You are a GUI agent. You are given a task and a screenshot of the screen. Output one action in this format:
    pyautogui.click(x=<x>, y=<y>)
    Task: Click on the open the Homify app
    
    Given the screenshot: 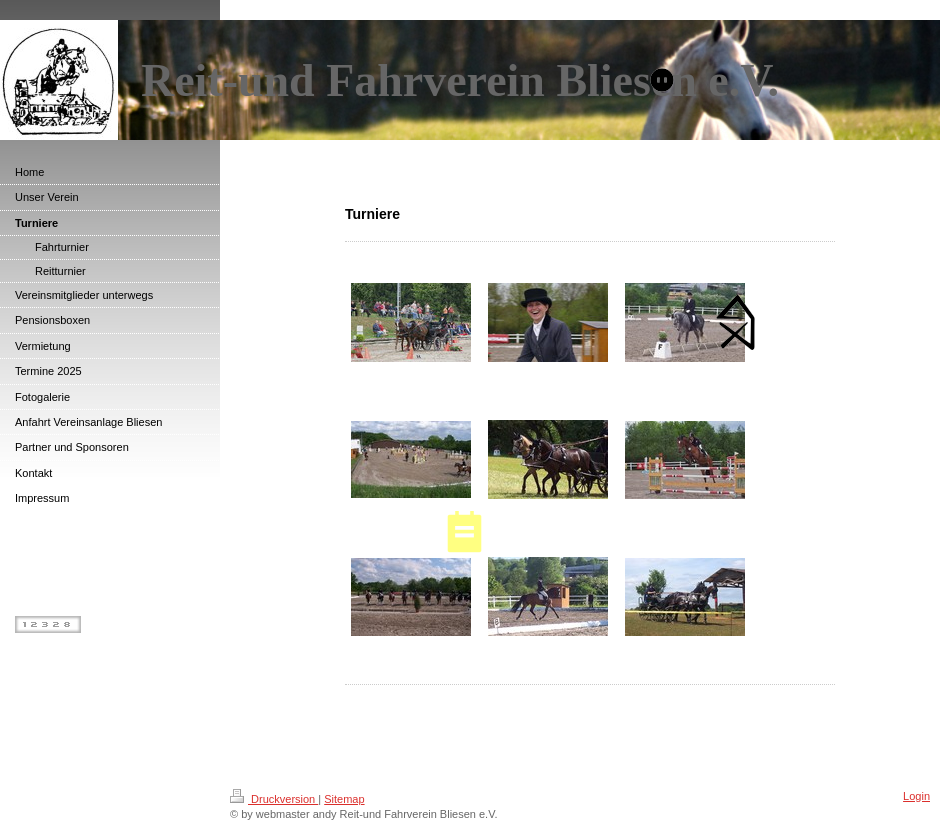 What is the action you would take?
    pyautogui.click(x=735, y=322)
    